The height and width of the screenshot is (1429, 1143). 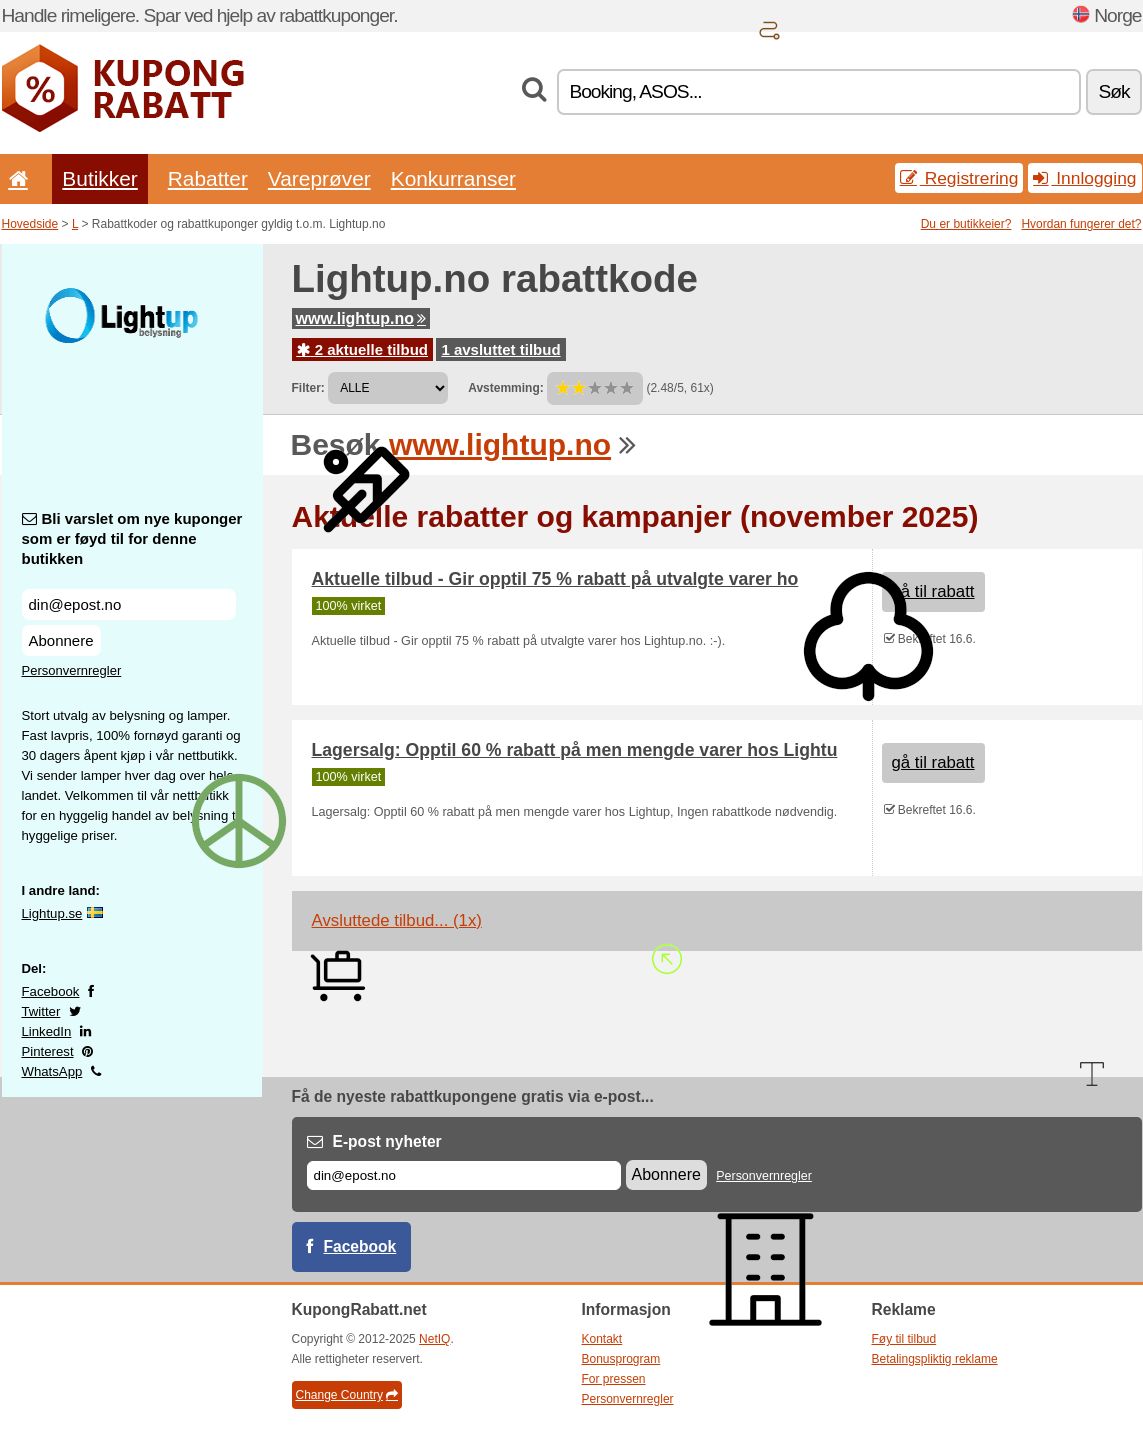 I want to click on format text or access text styling options, so click(x=1092, y=1074).